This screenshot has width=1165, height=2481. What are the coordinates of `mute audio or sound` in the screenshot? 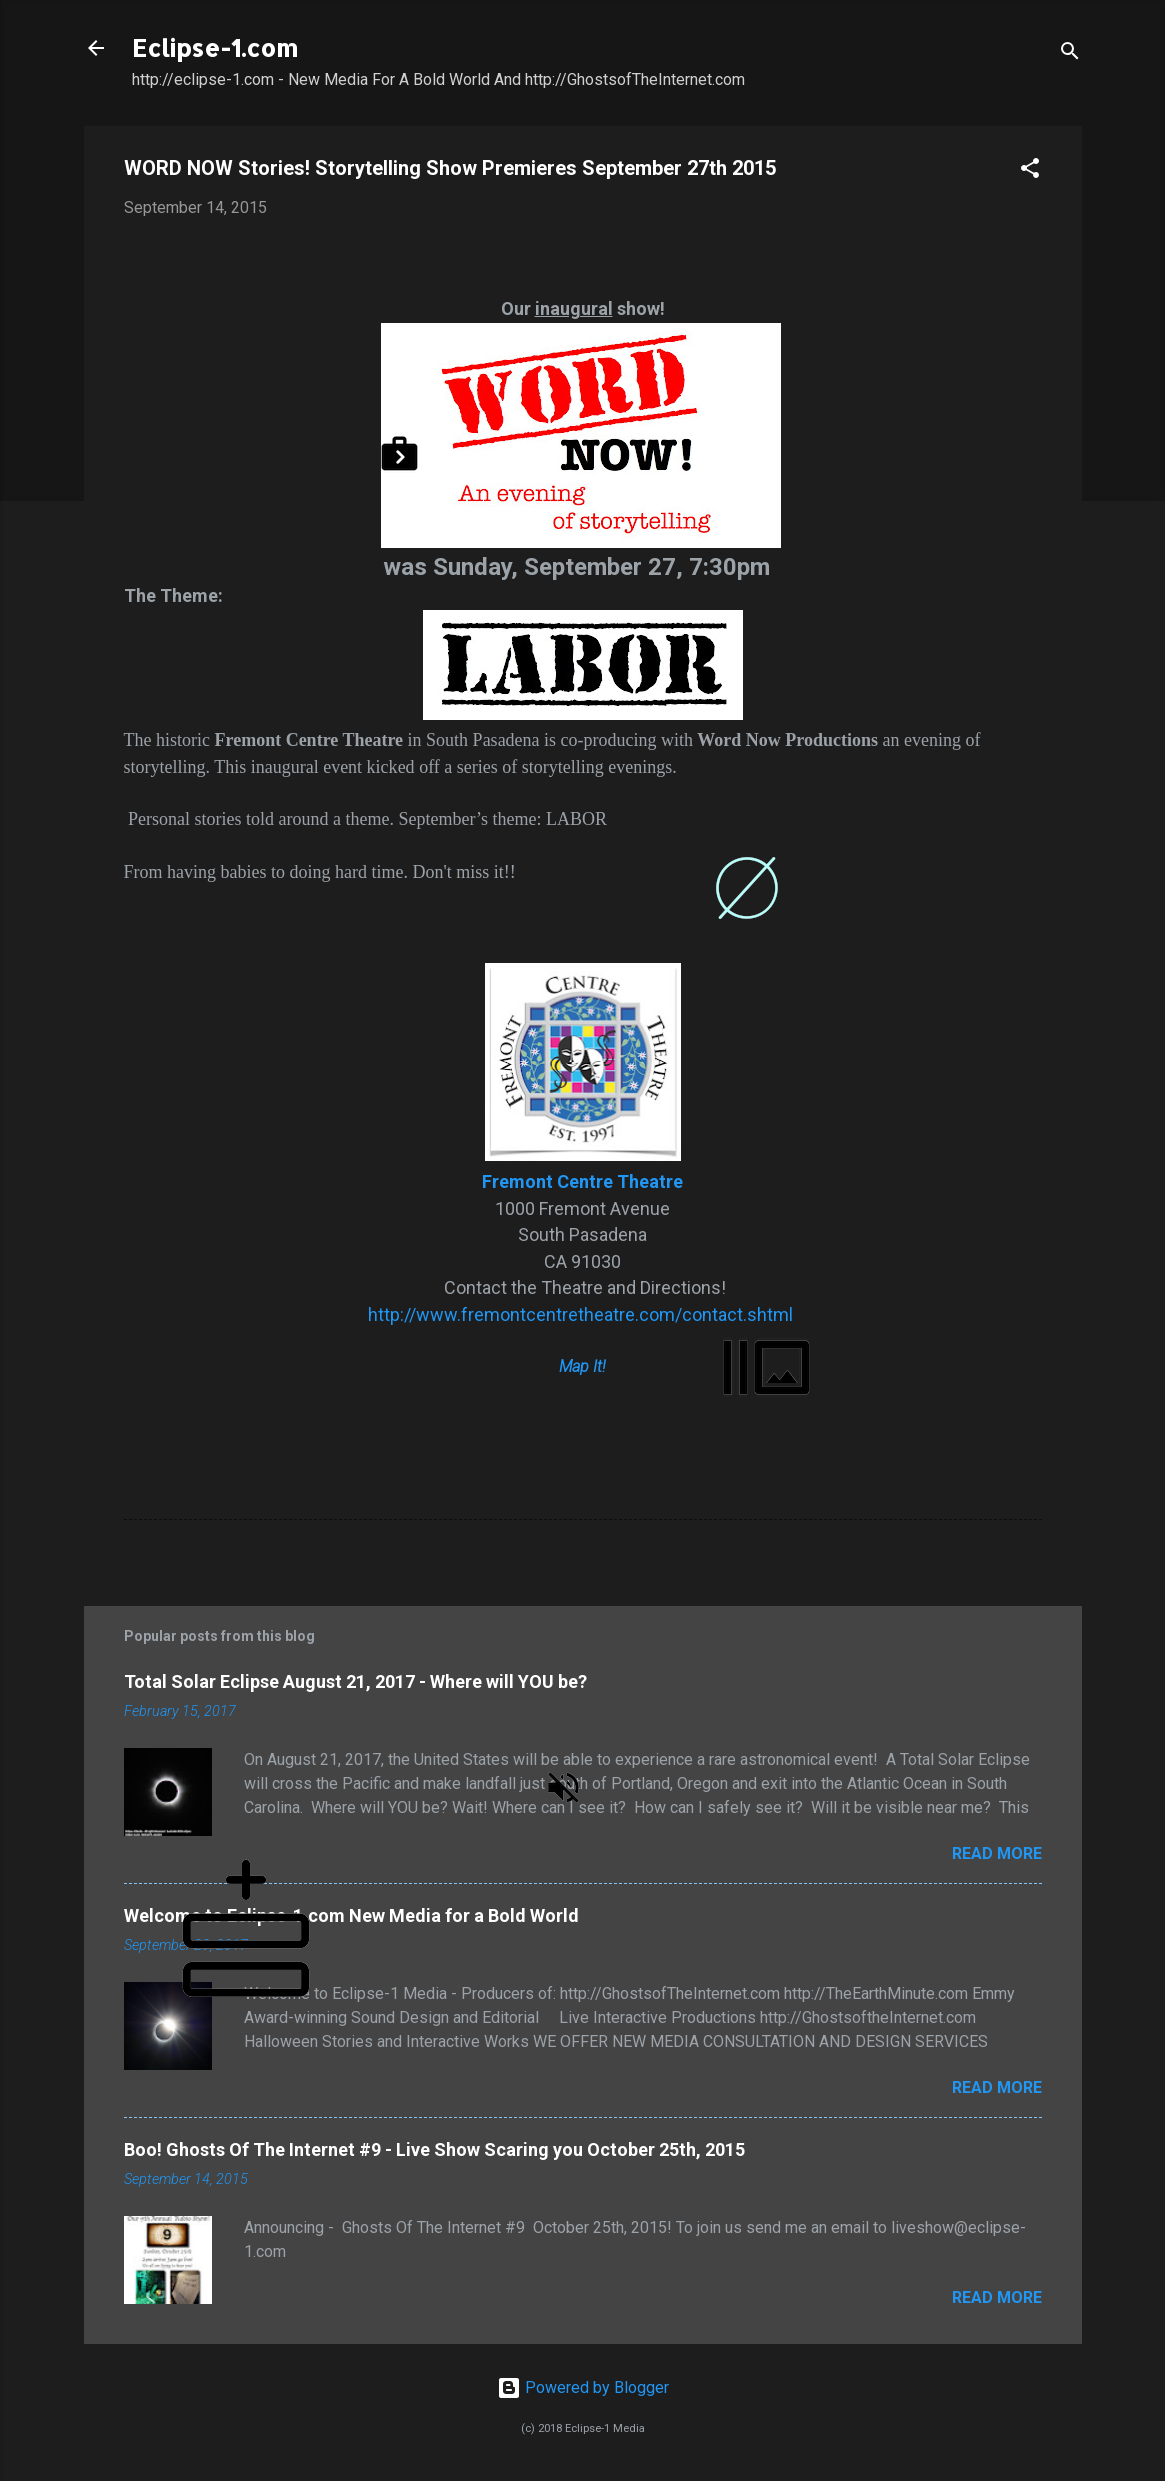 It's located at (563, 1787).